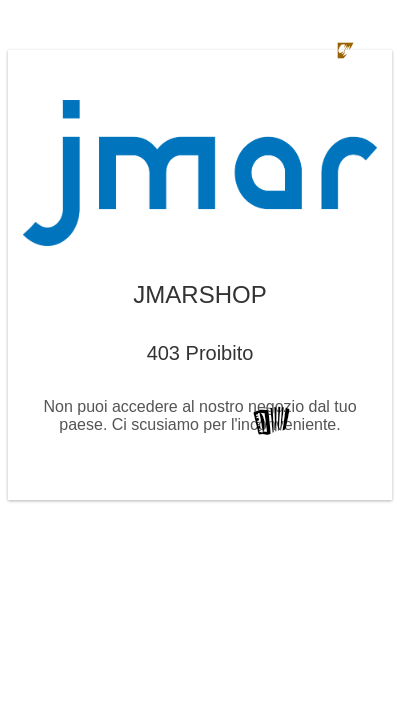 The height and width of the screenshot is (720, 400). What do you see at coordinates (345, 50) in the screenshot?
I see `select ent or tree creature character` at bounding box center [345, 50].